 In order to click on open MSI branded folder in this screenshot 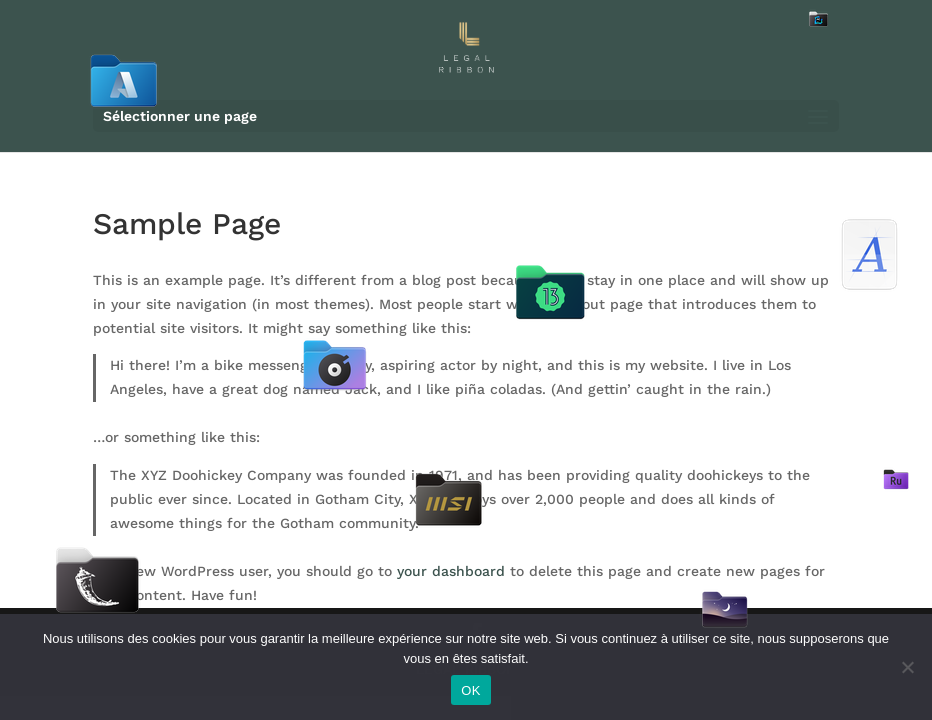, I will do `click(448, 501)`.